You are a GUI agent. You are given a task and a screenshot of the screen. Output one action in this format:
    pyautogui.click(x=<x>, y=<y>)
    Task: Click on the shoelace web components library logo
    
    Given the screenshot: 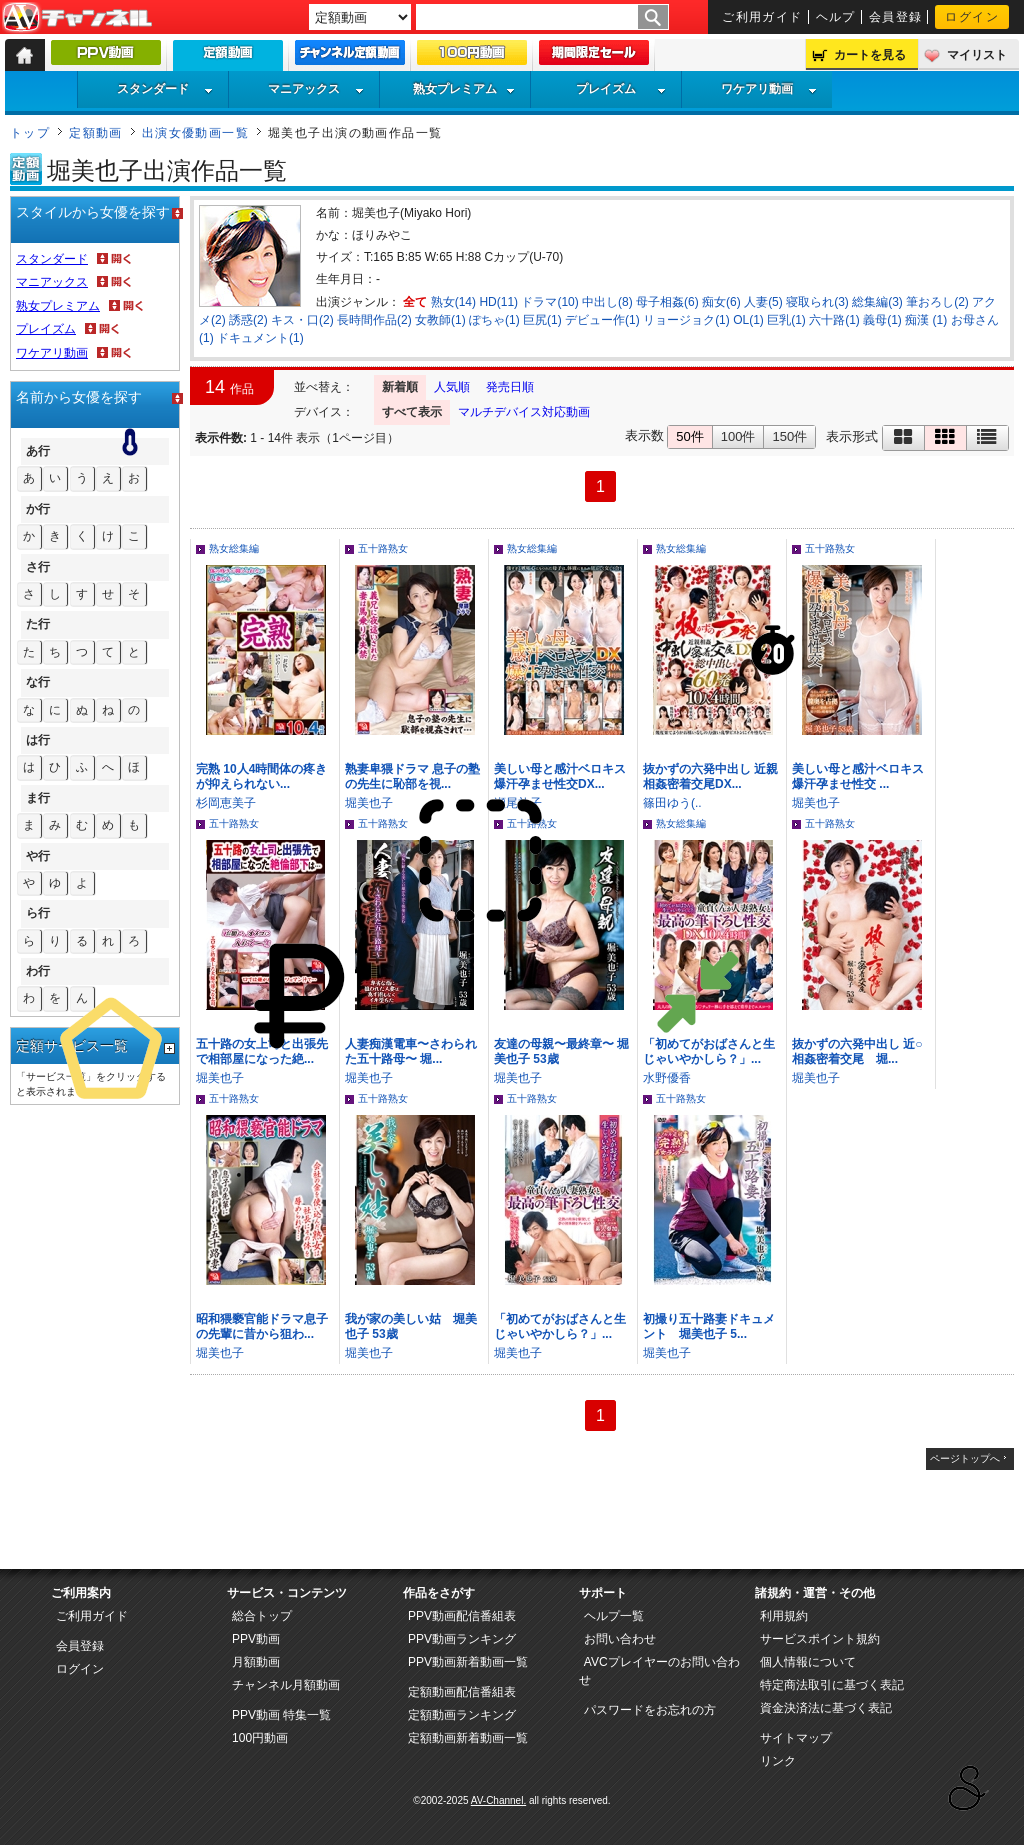 What is the action you would take?
    pyautogui.click(x=968, y=1788)
    